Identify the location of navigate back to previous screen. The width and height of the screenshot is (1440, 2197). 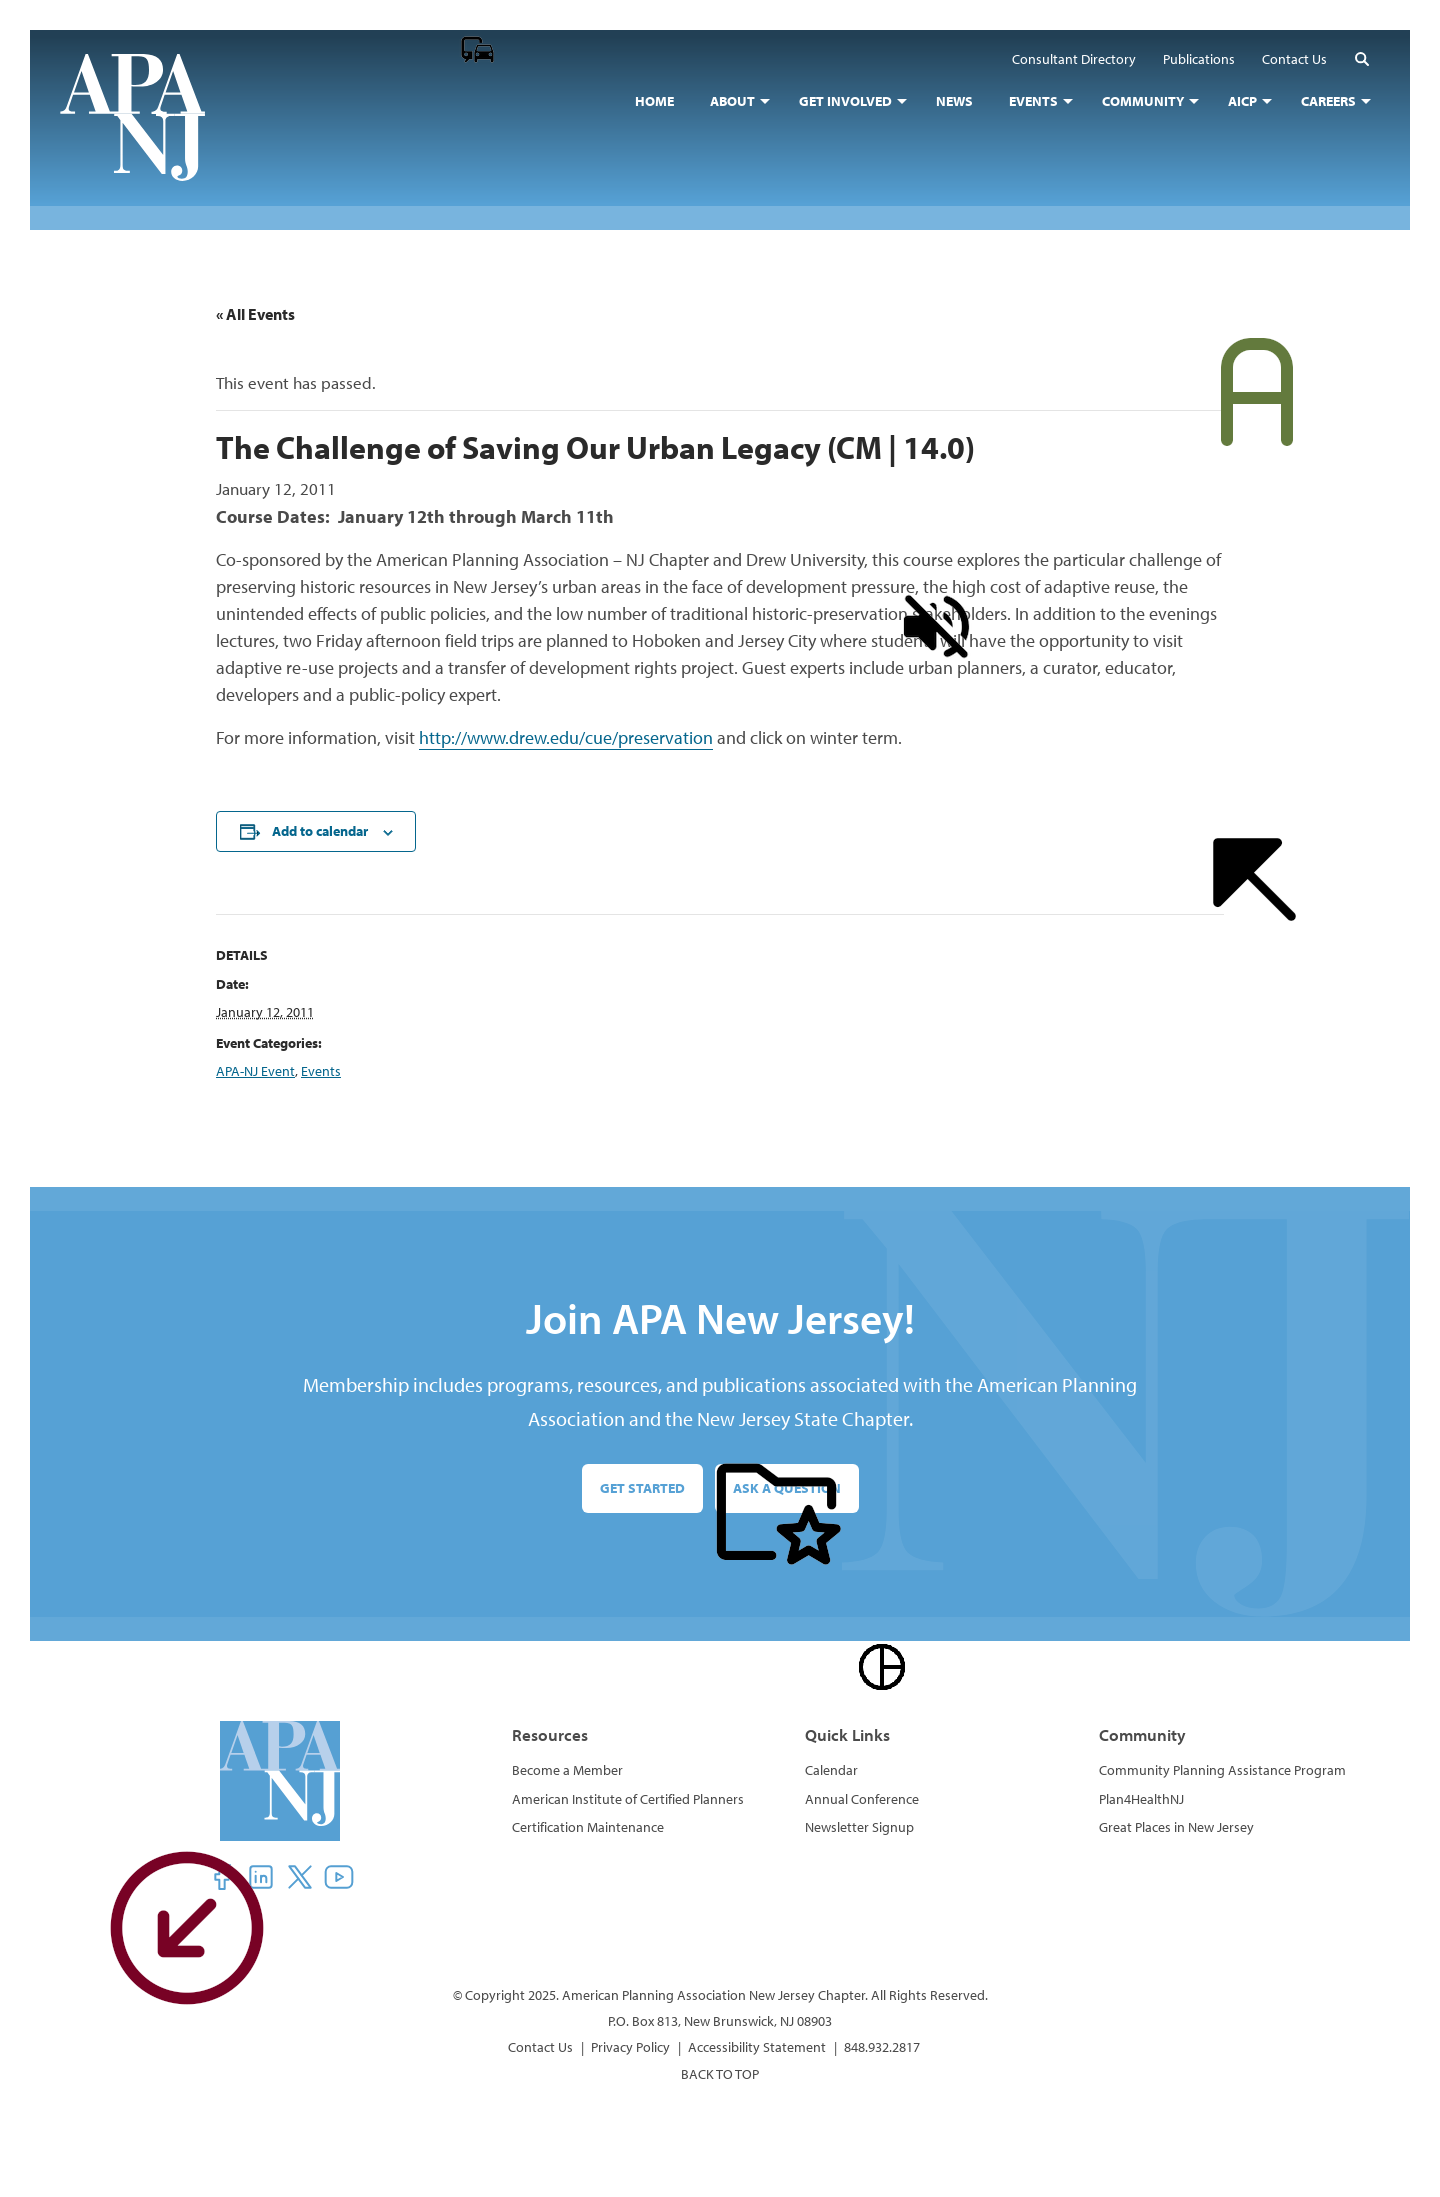
(1254, 879).